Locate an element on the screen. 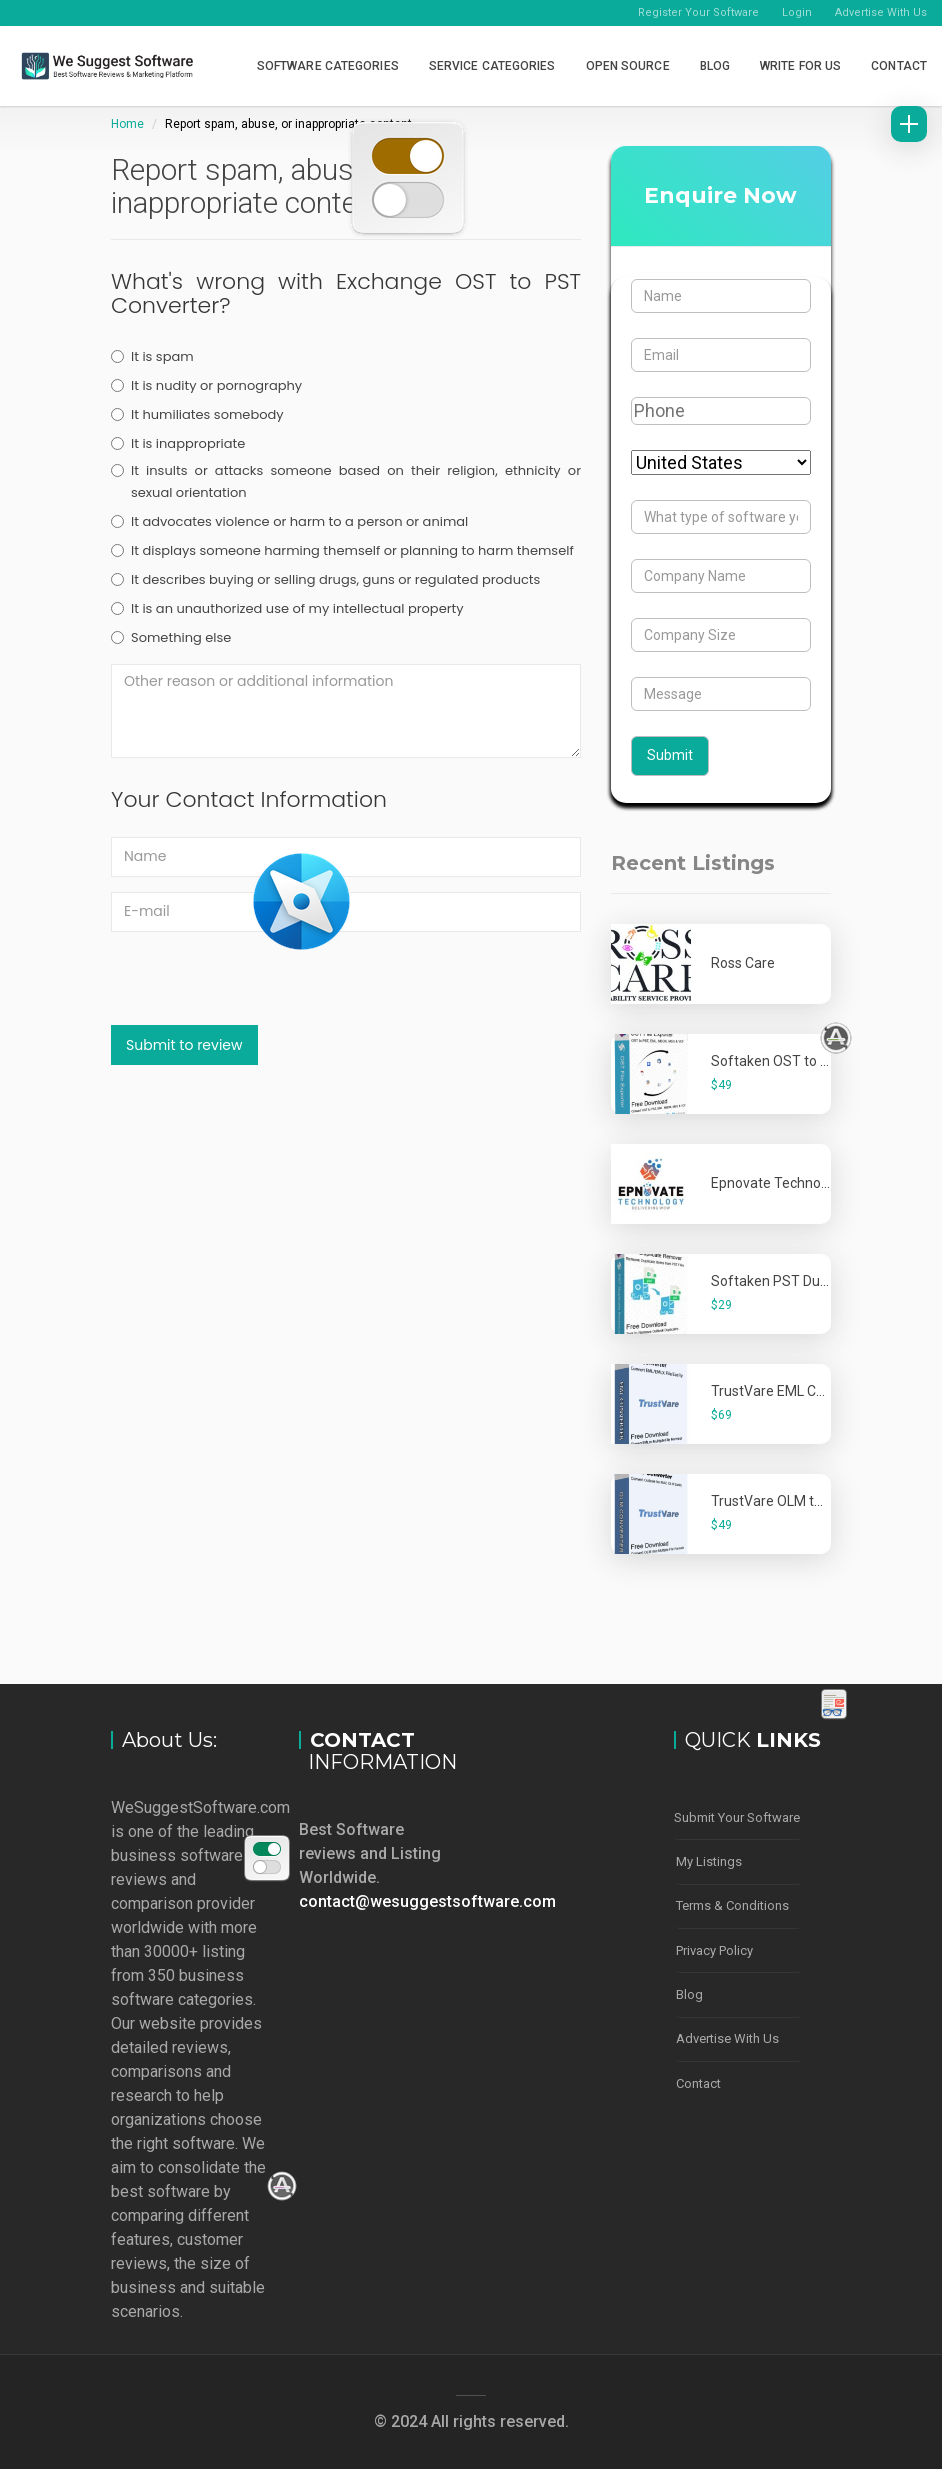  check for available system updates is located at coordinates (282, 2186).